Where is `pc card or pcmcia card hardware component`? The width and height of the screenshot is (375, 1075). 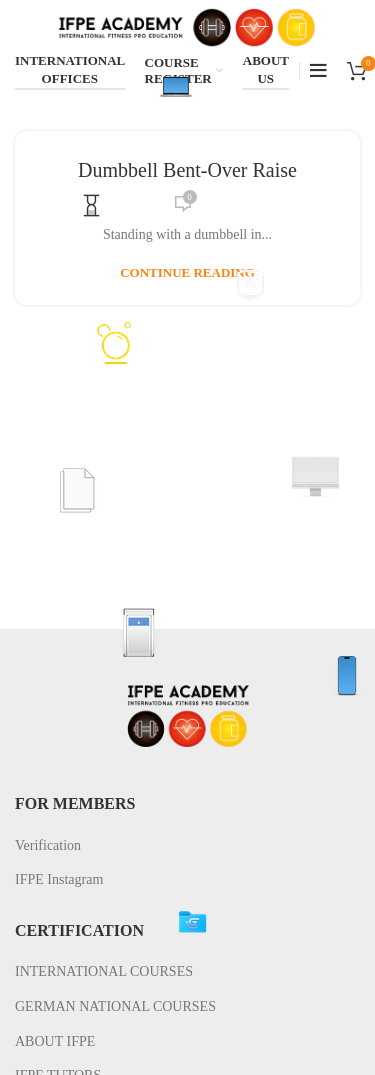
pc card or pcmcia card hardware component is located at coordinates (139, 633).